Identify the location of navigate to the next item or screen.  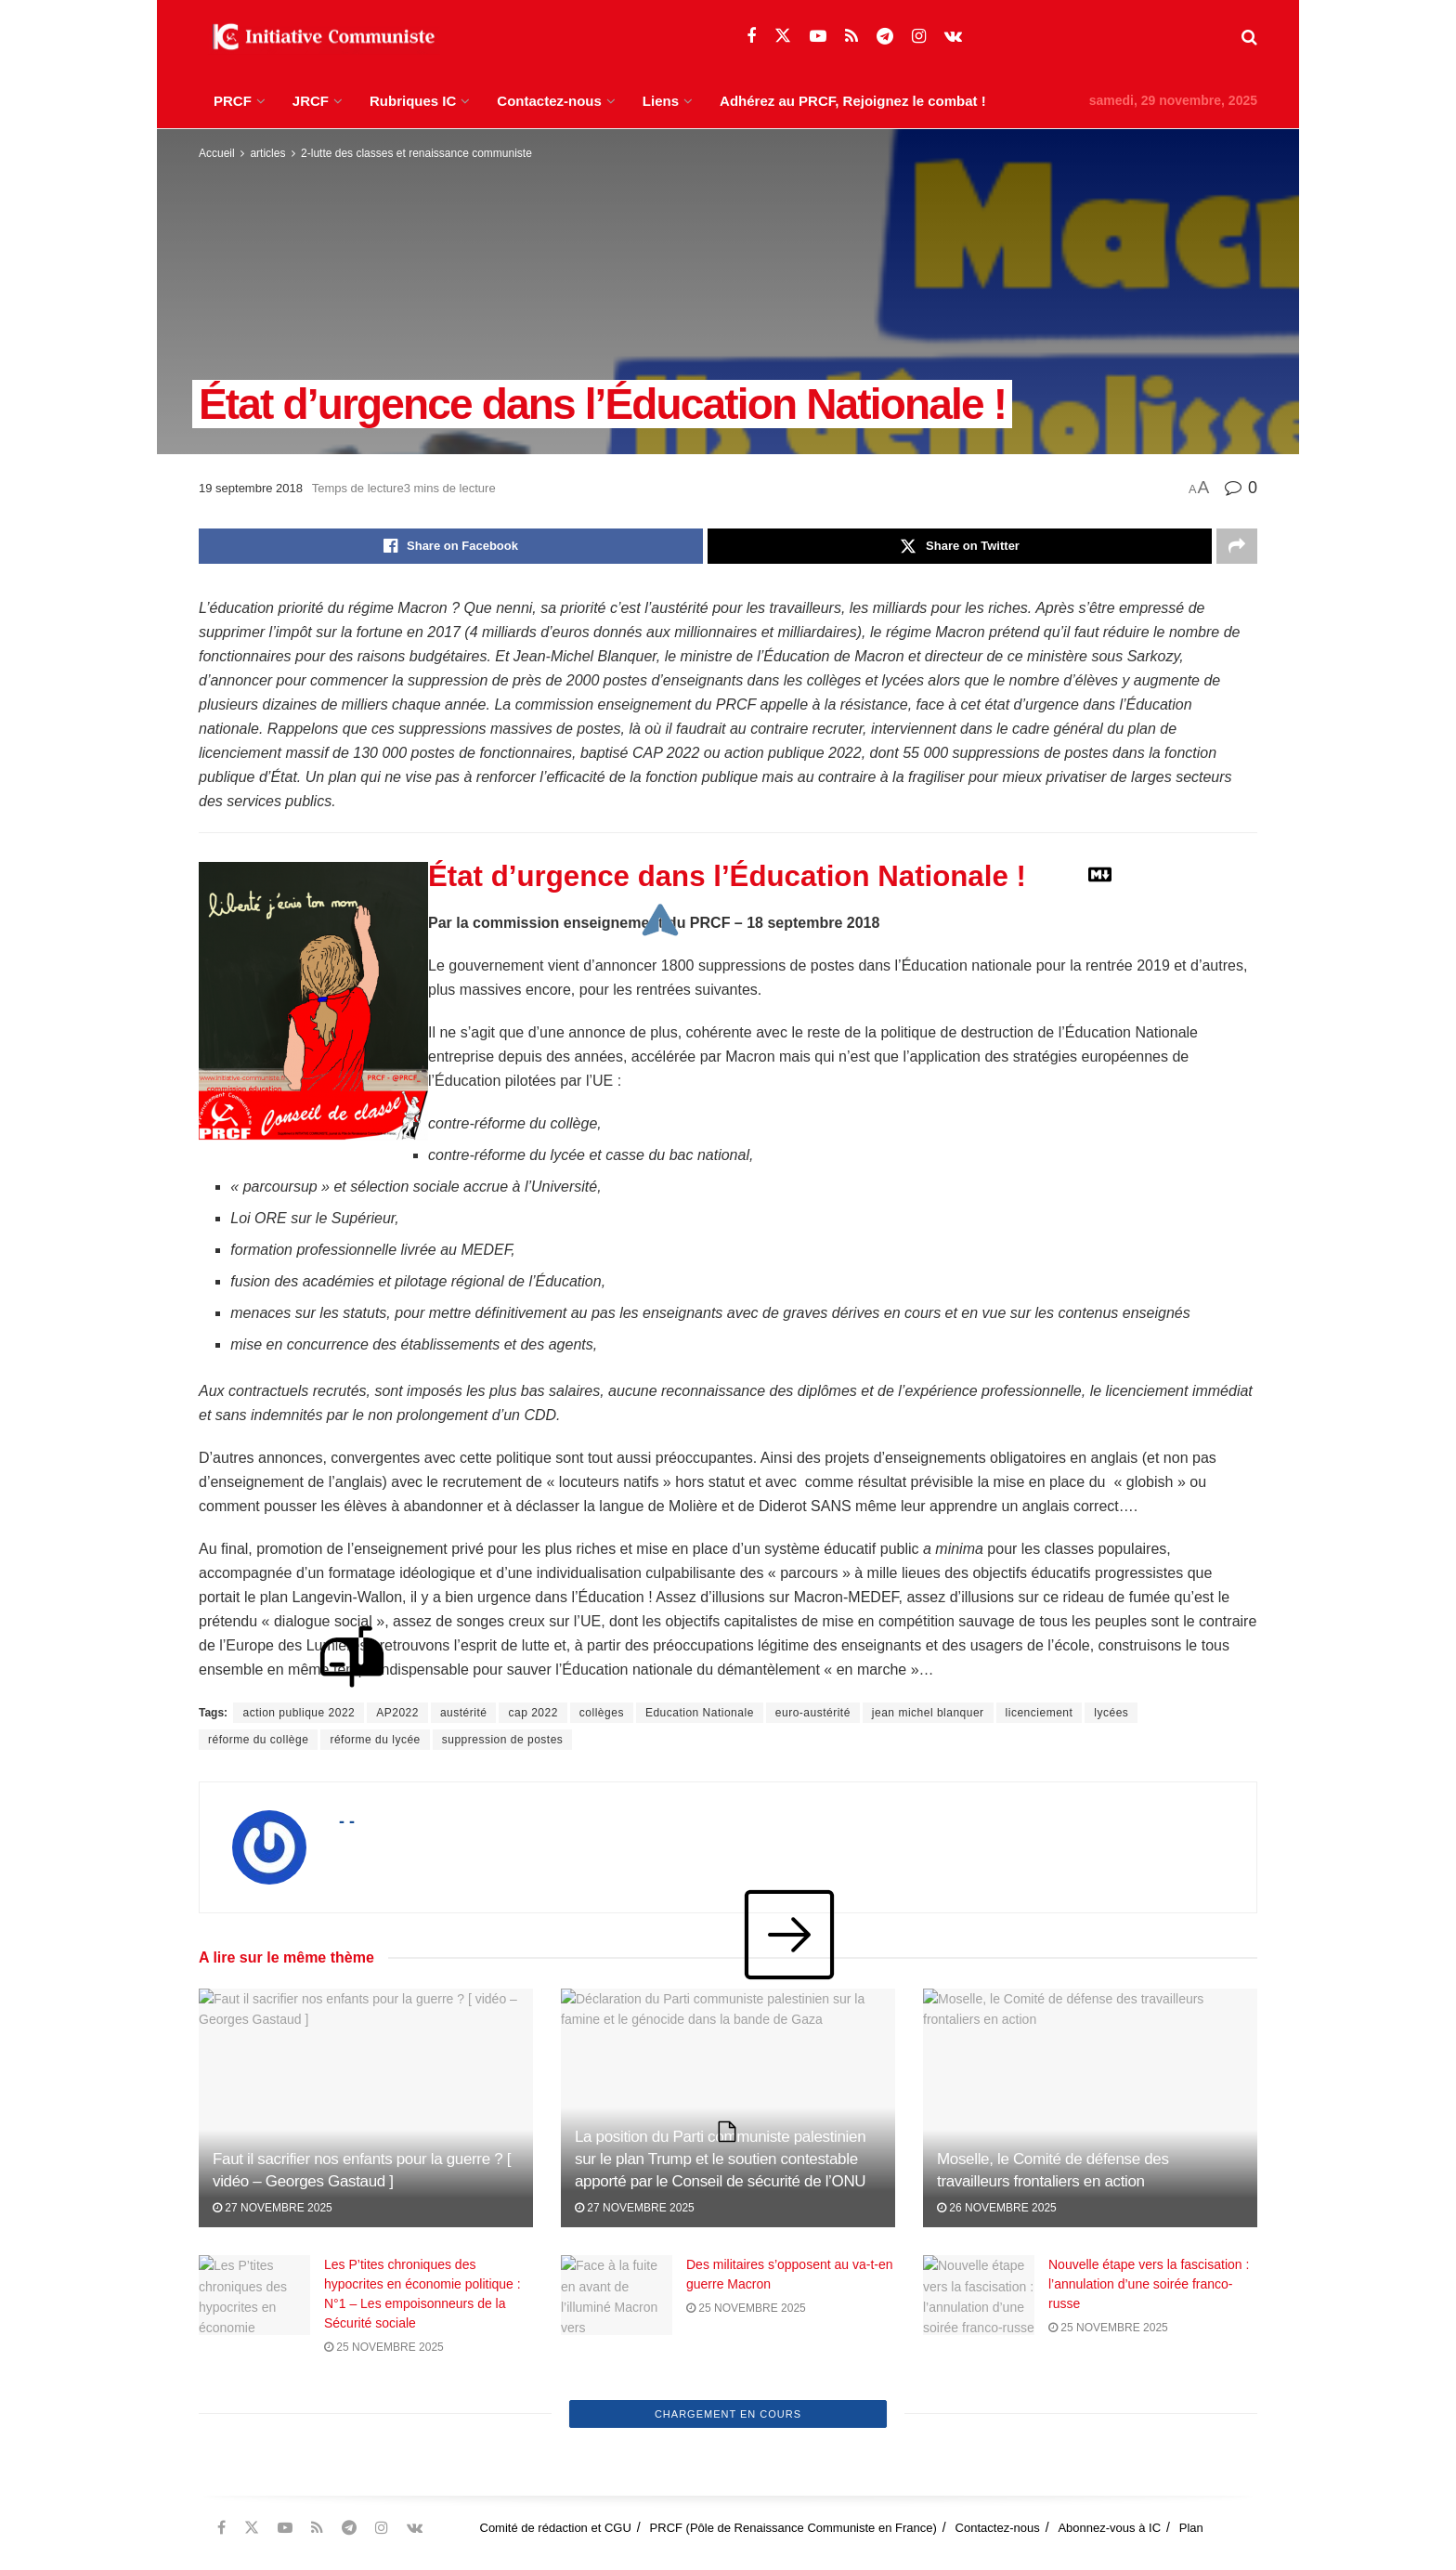
(789, 1935).